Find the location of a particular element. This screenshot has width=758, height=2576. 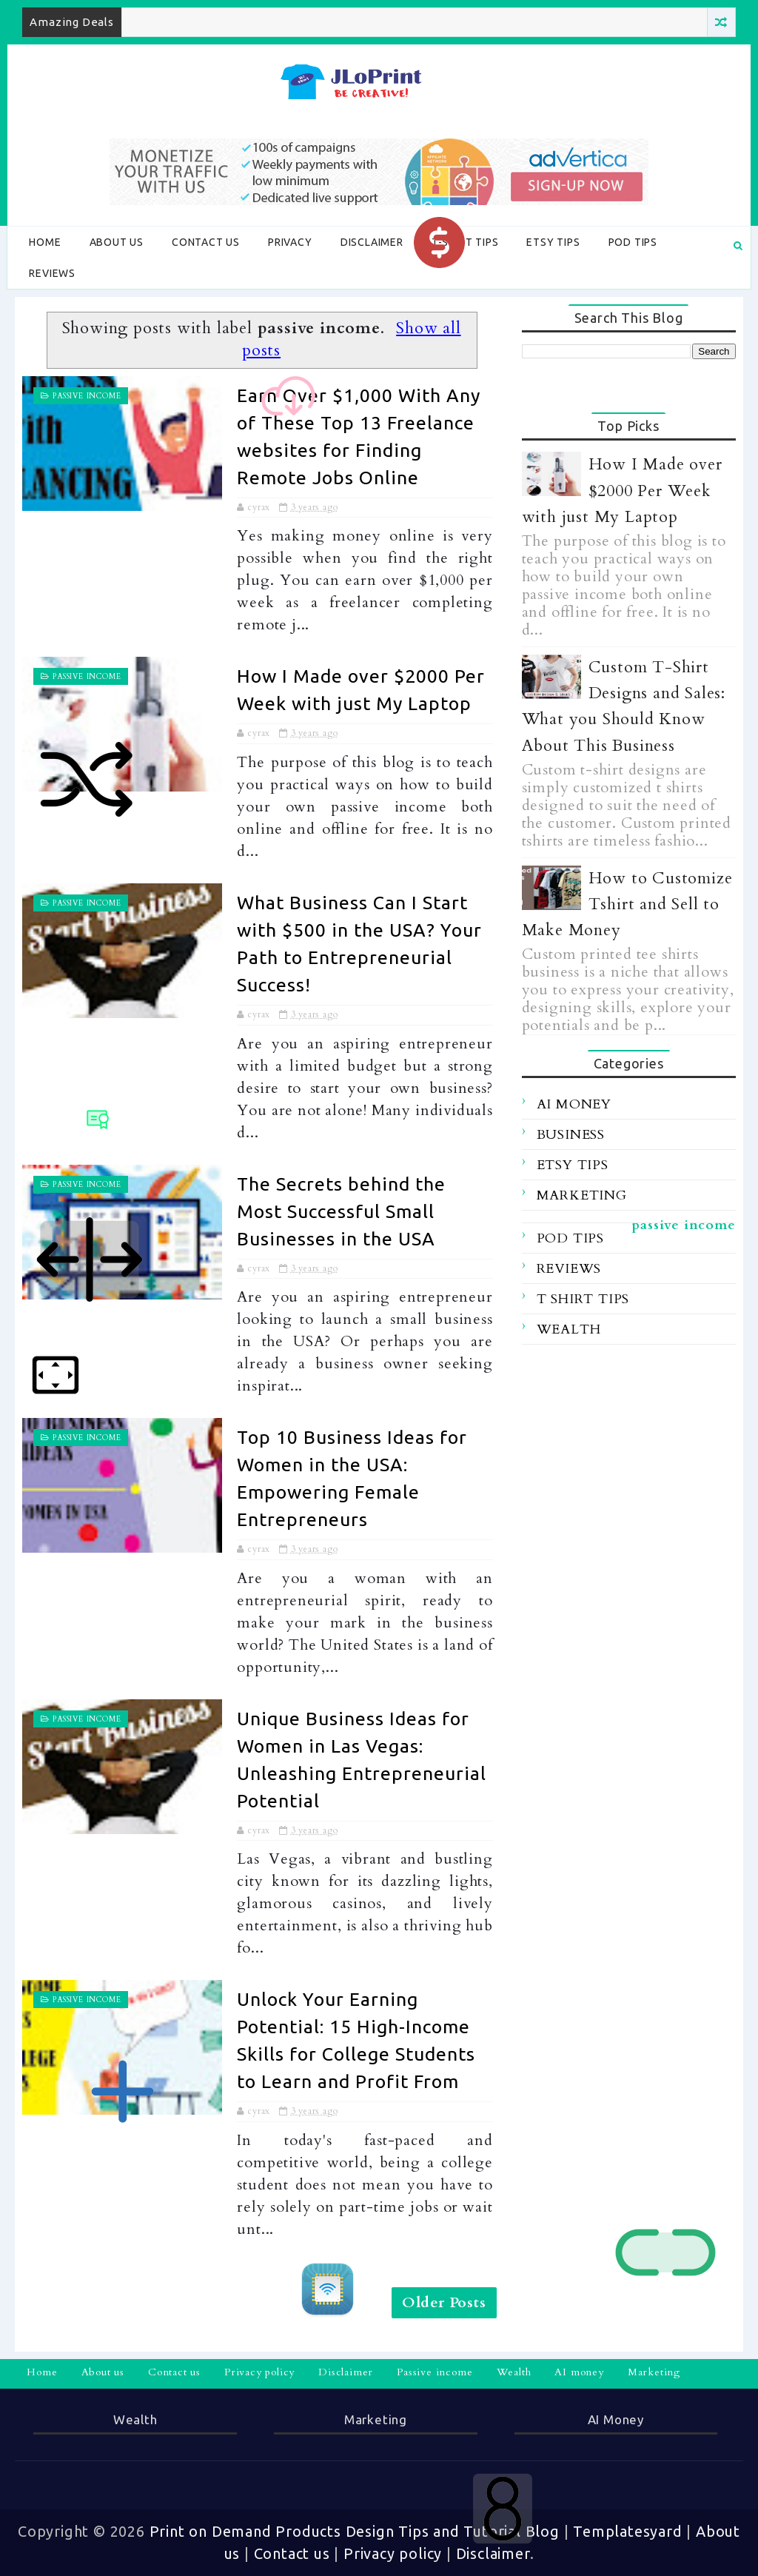

indicates the number eight in a sequence or list is located at coordinates (503, 2509).